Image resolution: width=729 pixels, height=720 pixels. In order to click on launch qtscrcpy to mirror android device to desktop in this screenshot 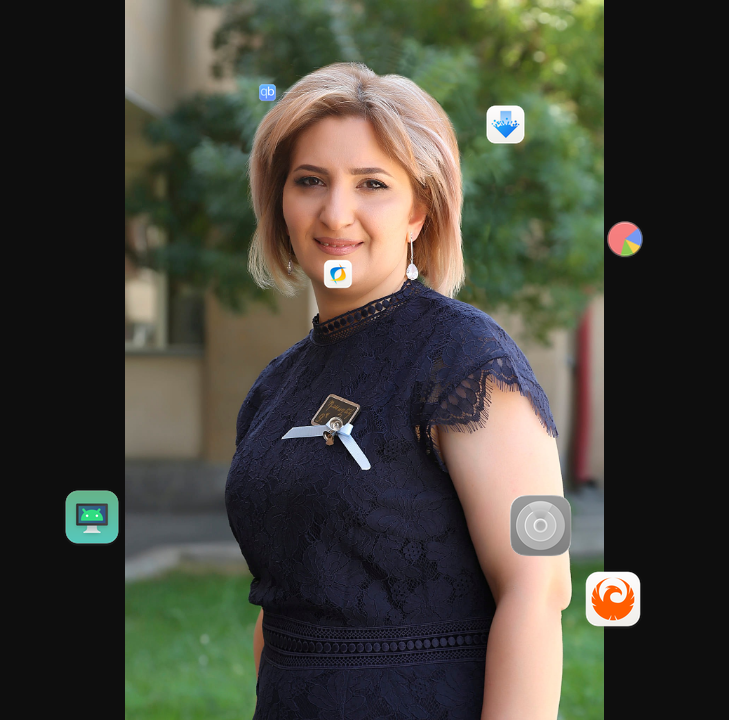, I will do `click(92, 517)`.